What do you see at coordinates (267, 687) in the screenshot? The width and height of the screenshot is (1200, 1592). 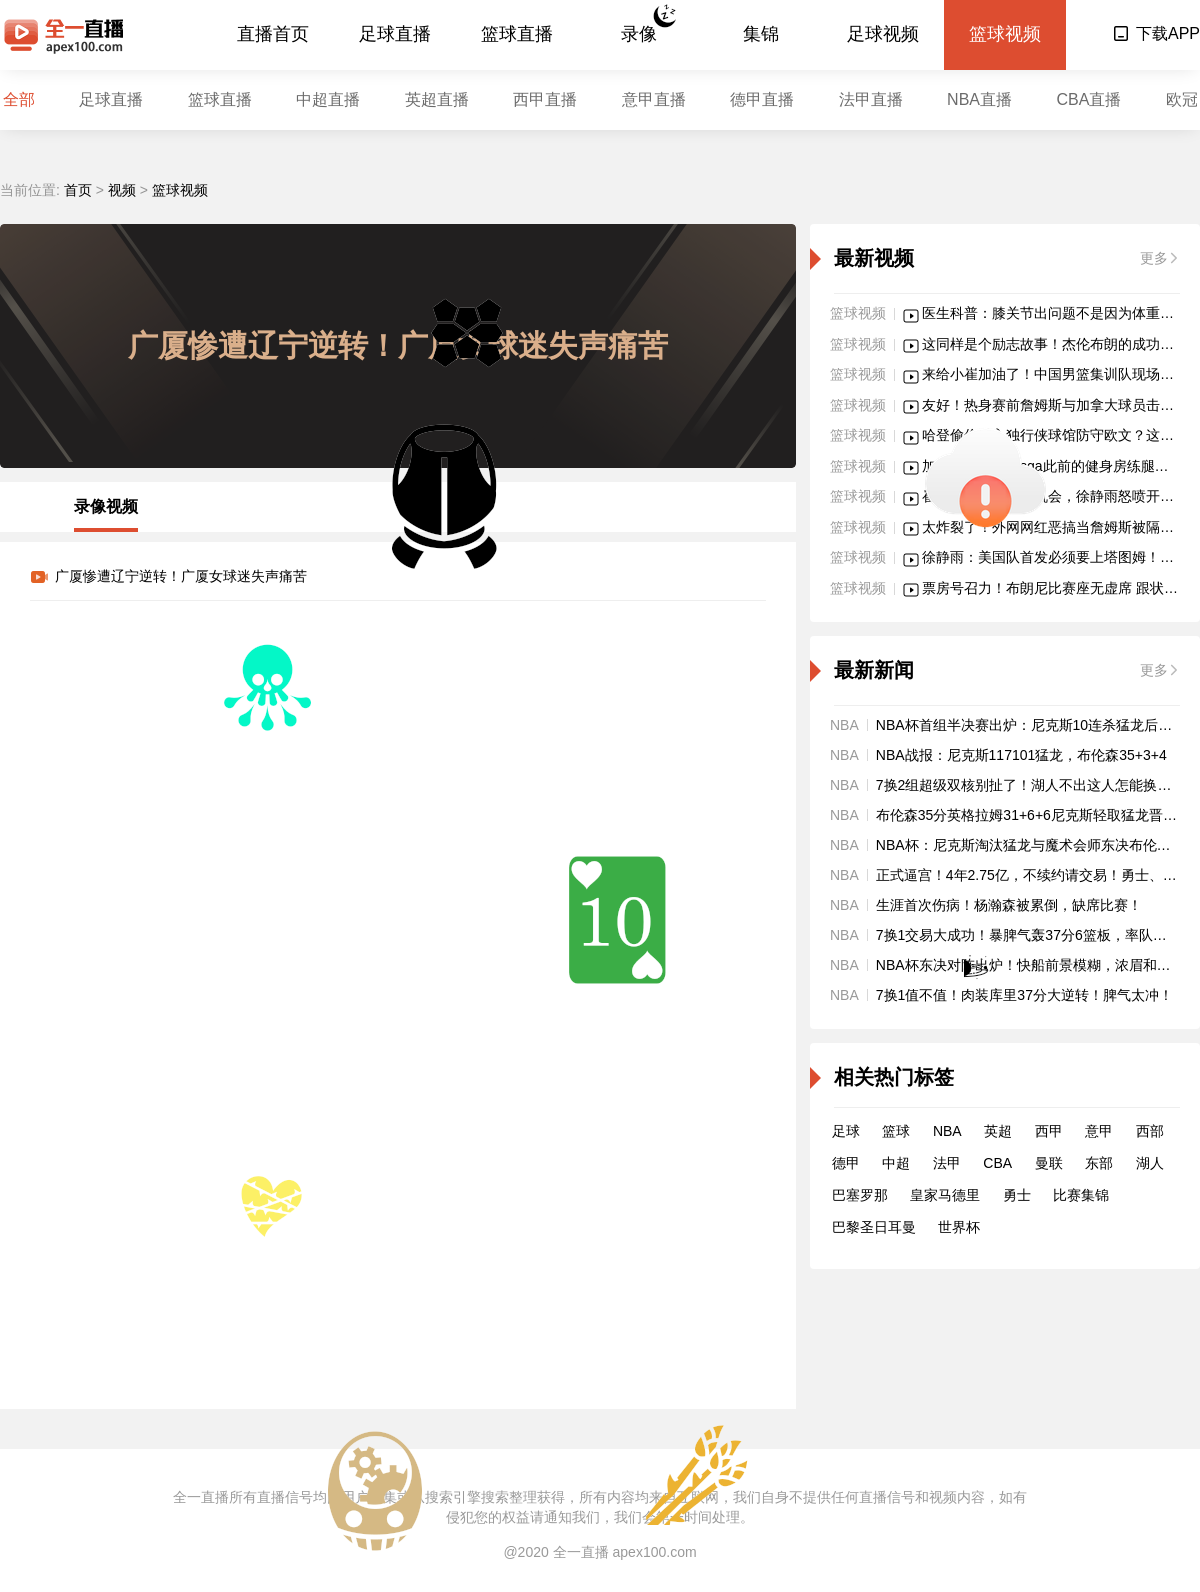 I see `indicates a toxic or hazardous game element` at bounding box center [267, 687].